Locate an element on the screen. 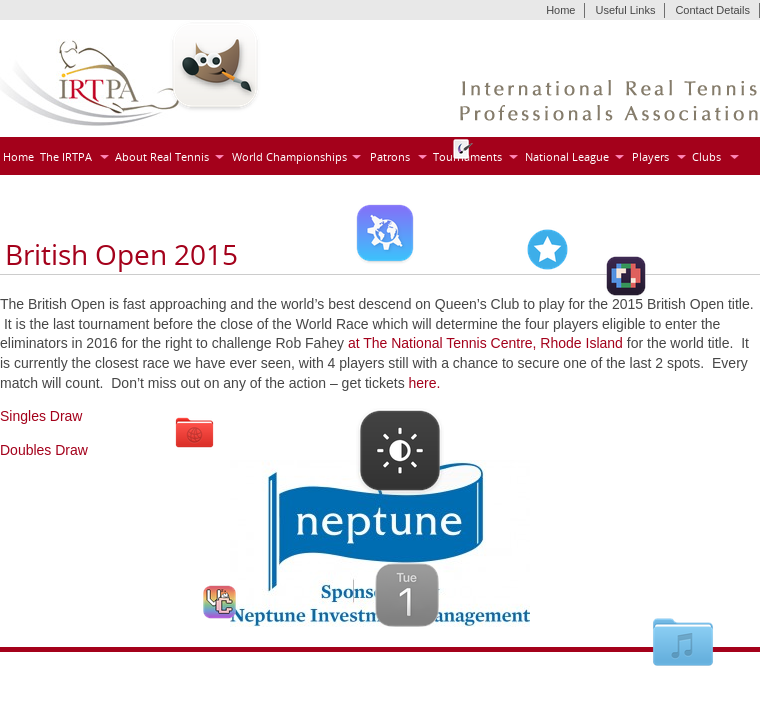  open the calendar app is located at coordinates (407, 595).